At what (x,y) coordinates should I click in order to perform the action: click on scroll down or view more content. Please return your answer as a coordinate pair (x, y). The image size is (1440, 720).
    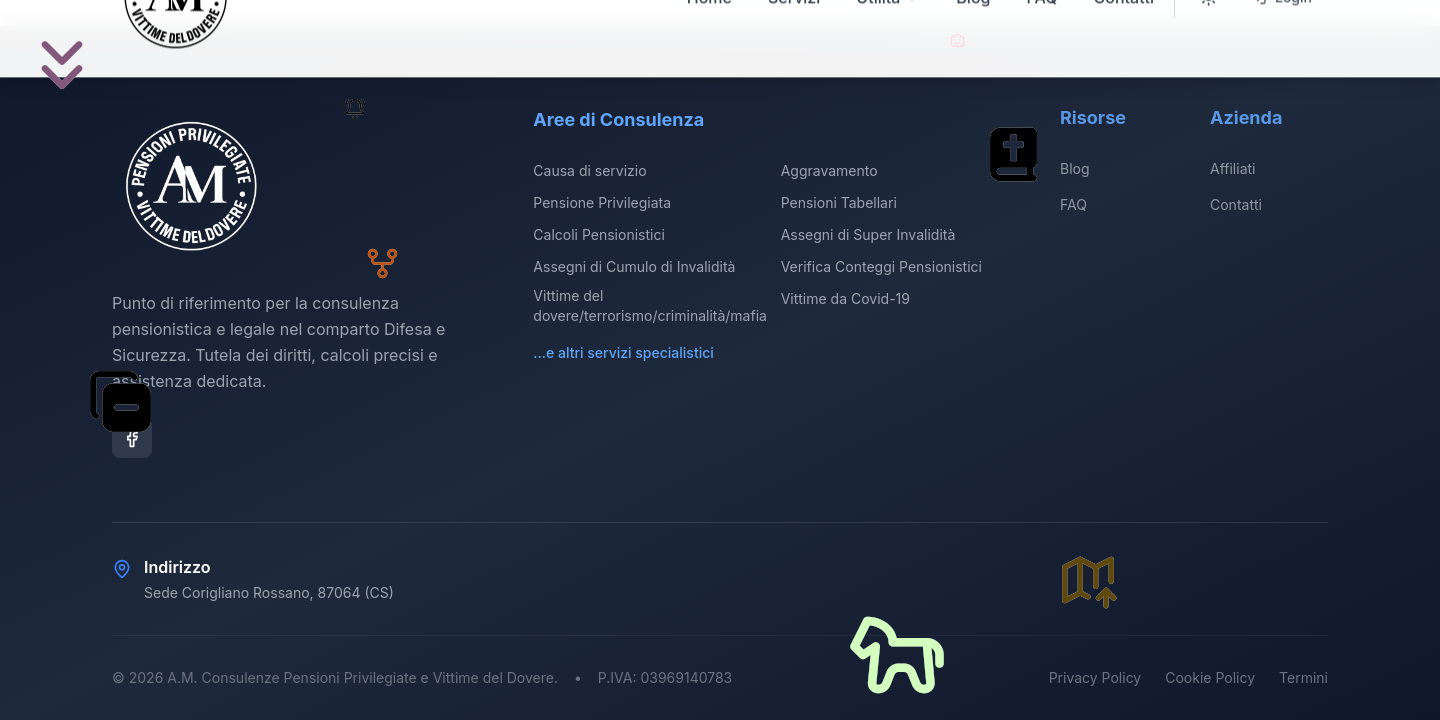
    Looking at the image, I should click on (62, 65).